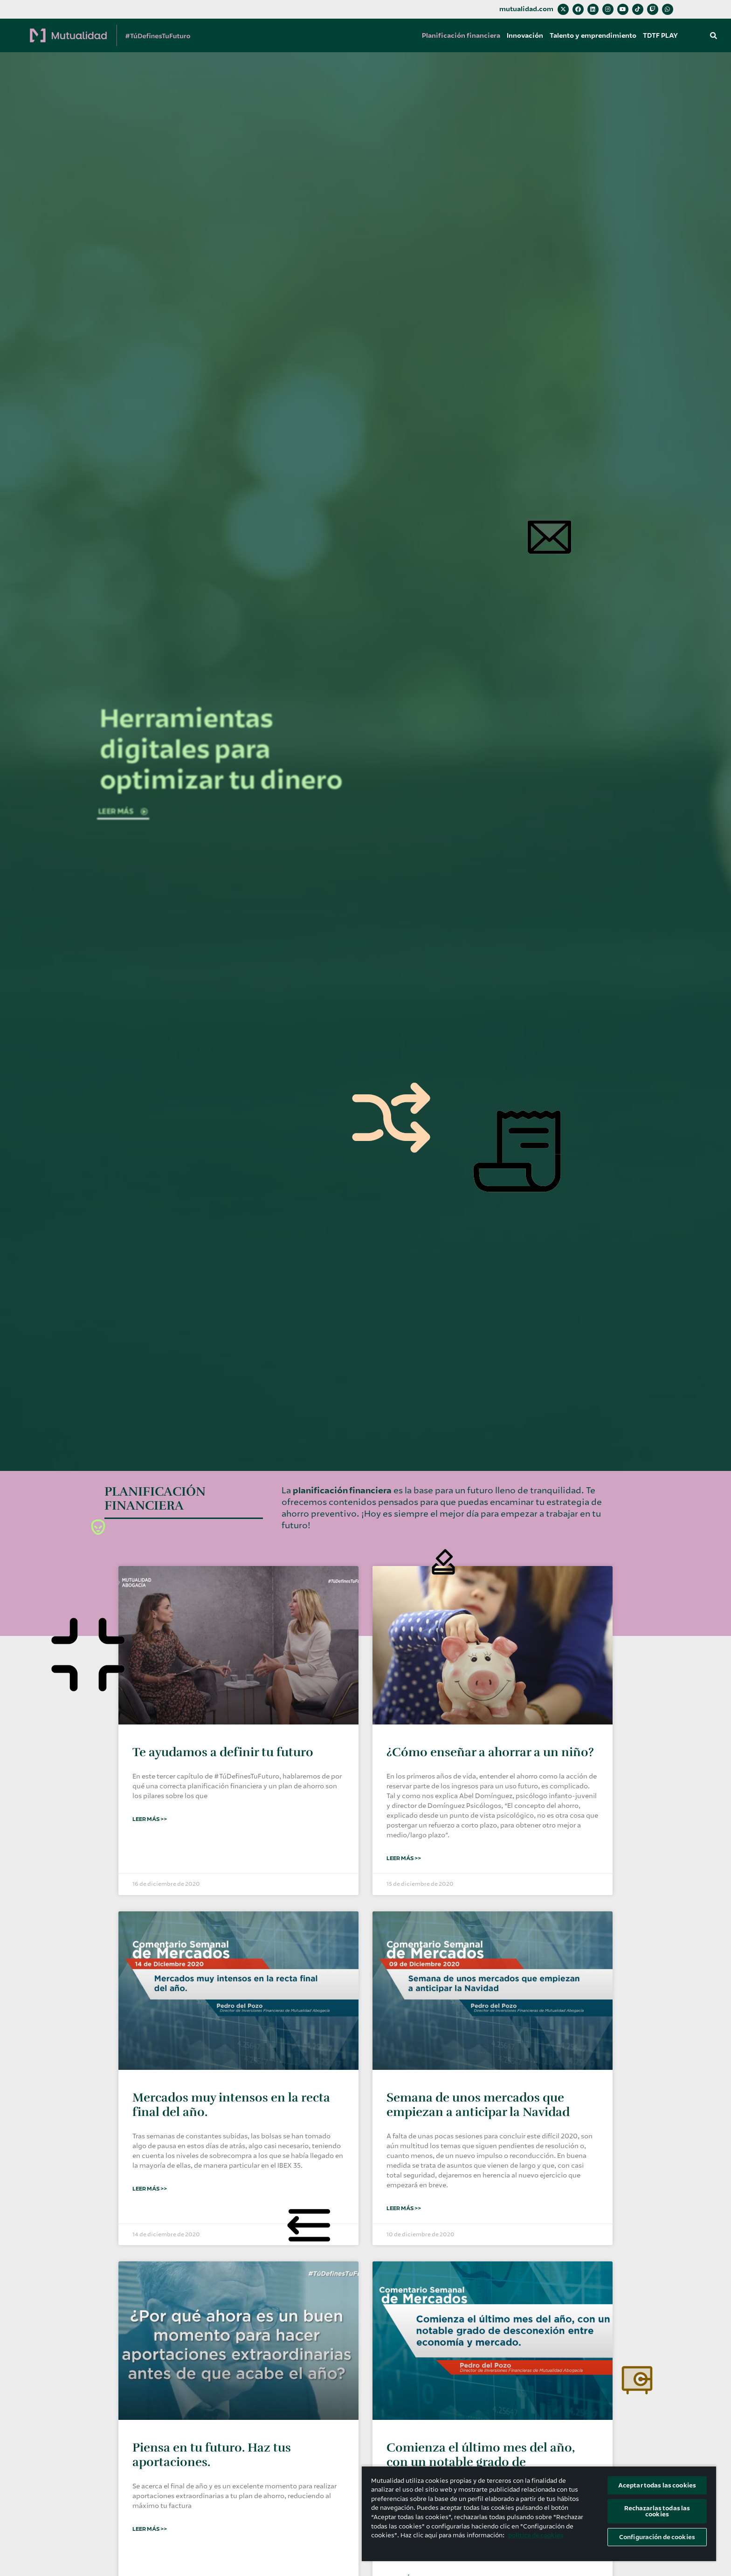 The image size is (731, 2576). What do you see at coordinates (443, 1562) in the screenshot?
I see `cast your vote or submit a ballot` at bounding box center [443, 1562].